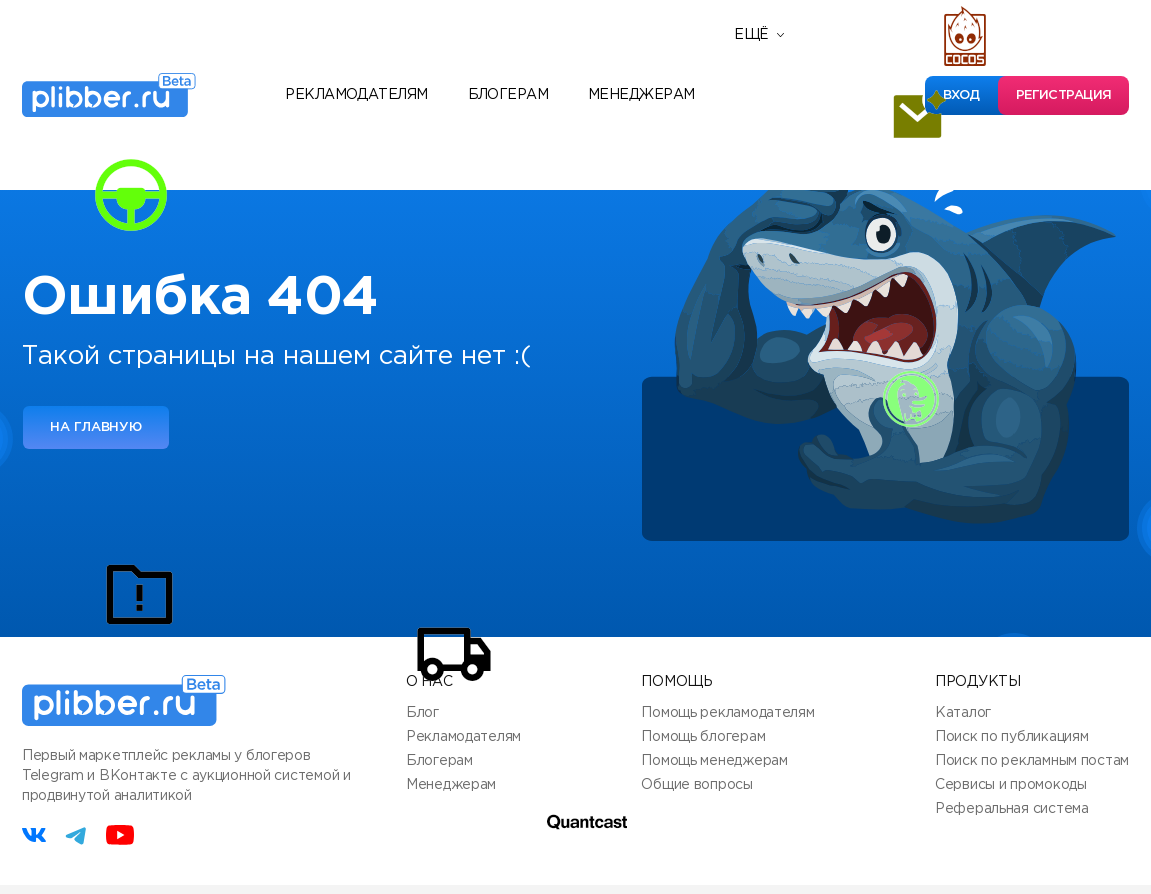 The width and height of the screenshot is (1151, 894). Describe the element at coordinates (139, 594) in the screenshot. I see `folder contains items that need attention` at that location.